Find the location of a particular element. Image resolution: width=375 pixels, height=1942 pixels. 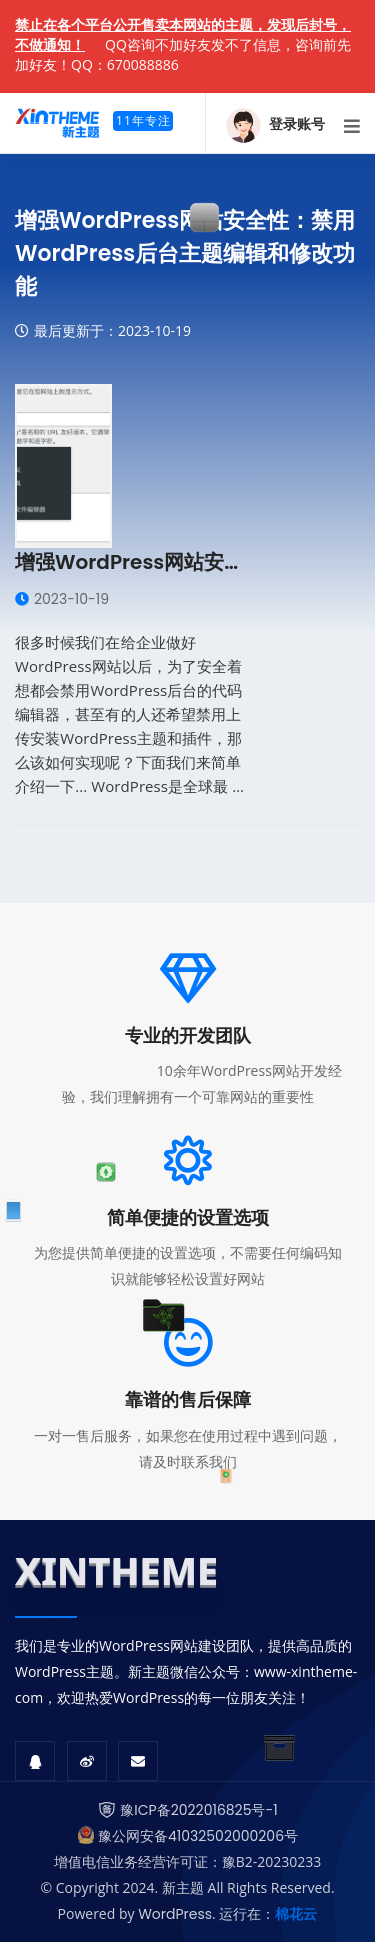

add a new package to install queue is located at coordinates (226, 1476).